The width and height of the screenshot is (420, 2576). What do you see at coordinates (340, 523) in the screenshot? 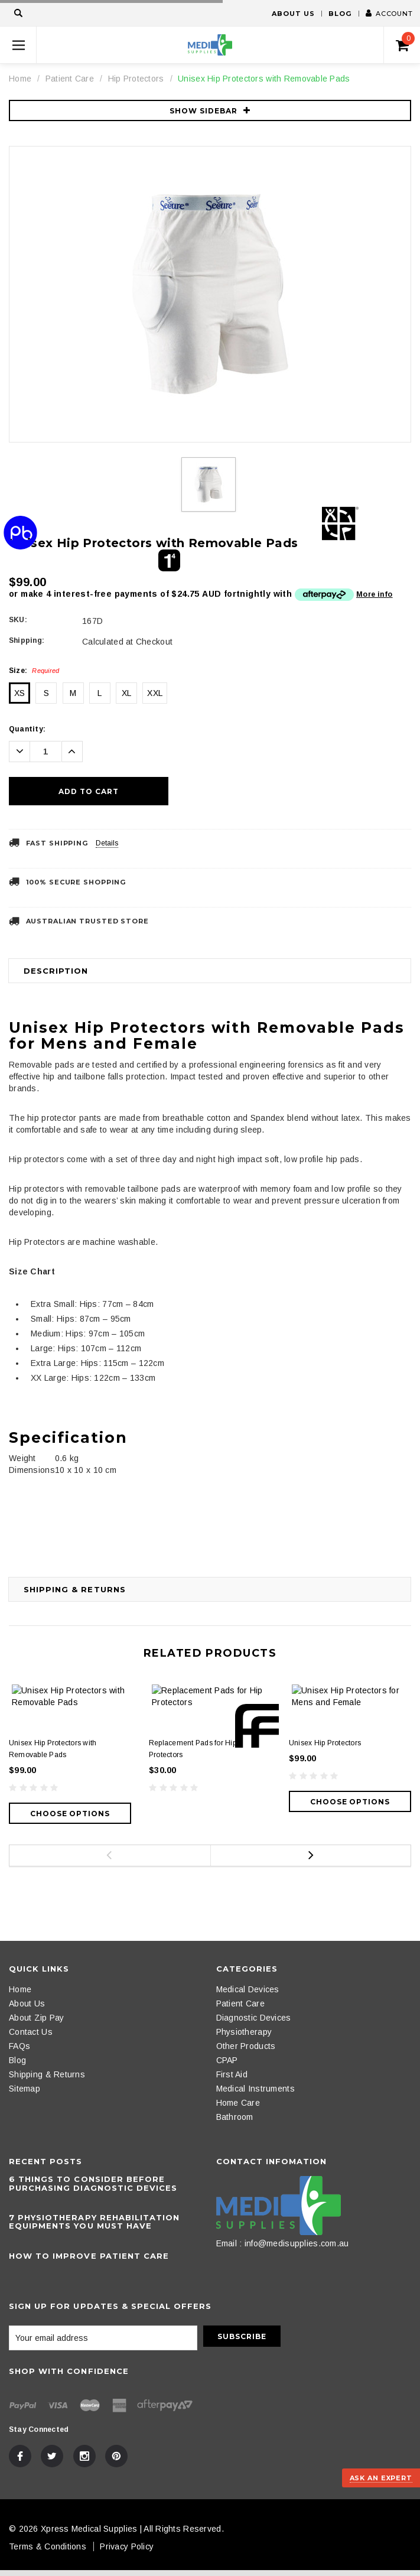
I see `open the geocaching app` at bounding box center [340, 523].